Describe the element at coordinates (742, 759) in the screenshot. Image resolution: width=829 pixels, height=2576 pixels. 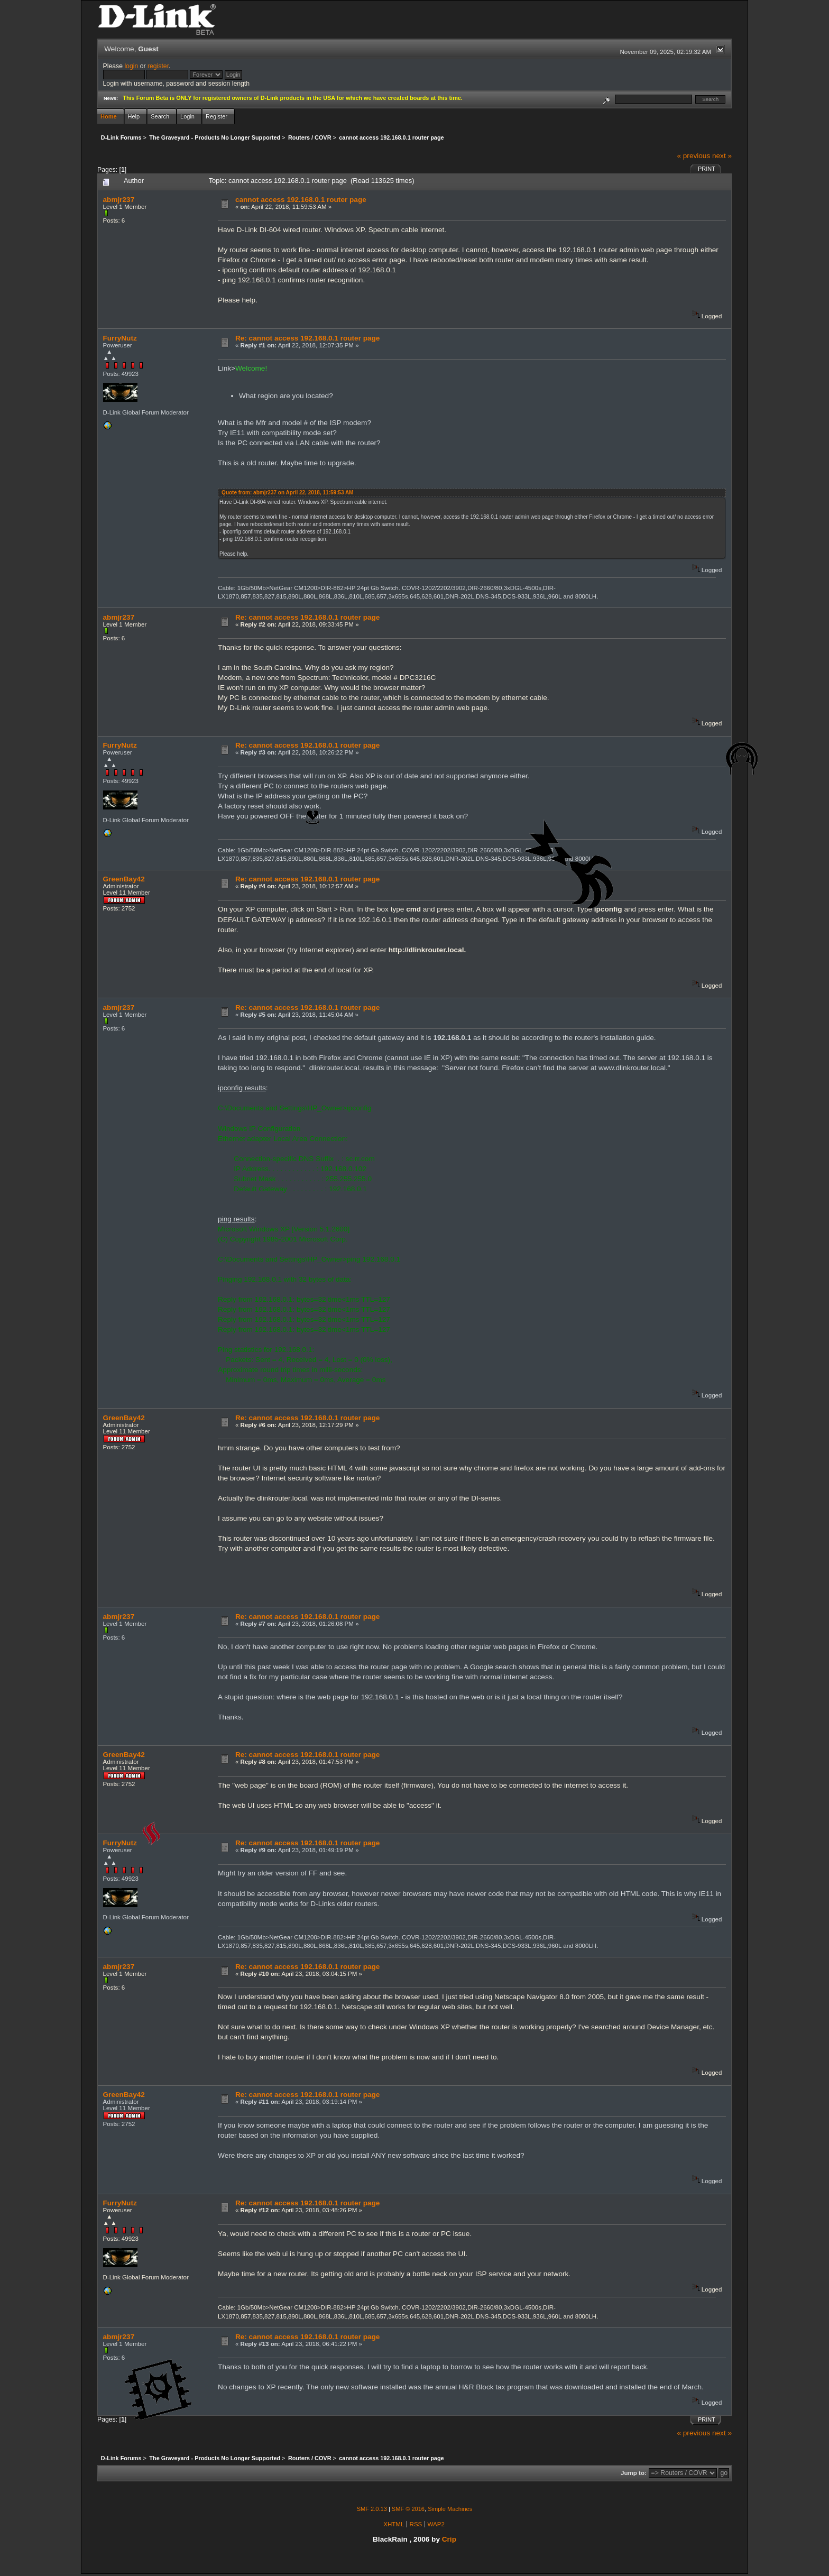
I see `indicates suspicious activity detected` at that location.